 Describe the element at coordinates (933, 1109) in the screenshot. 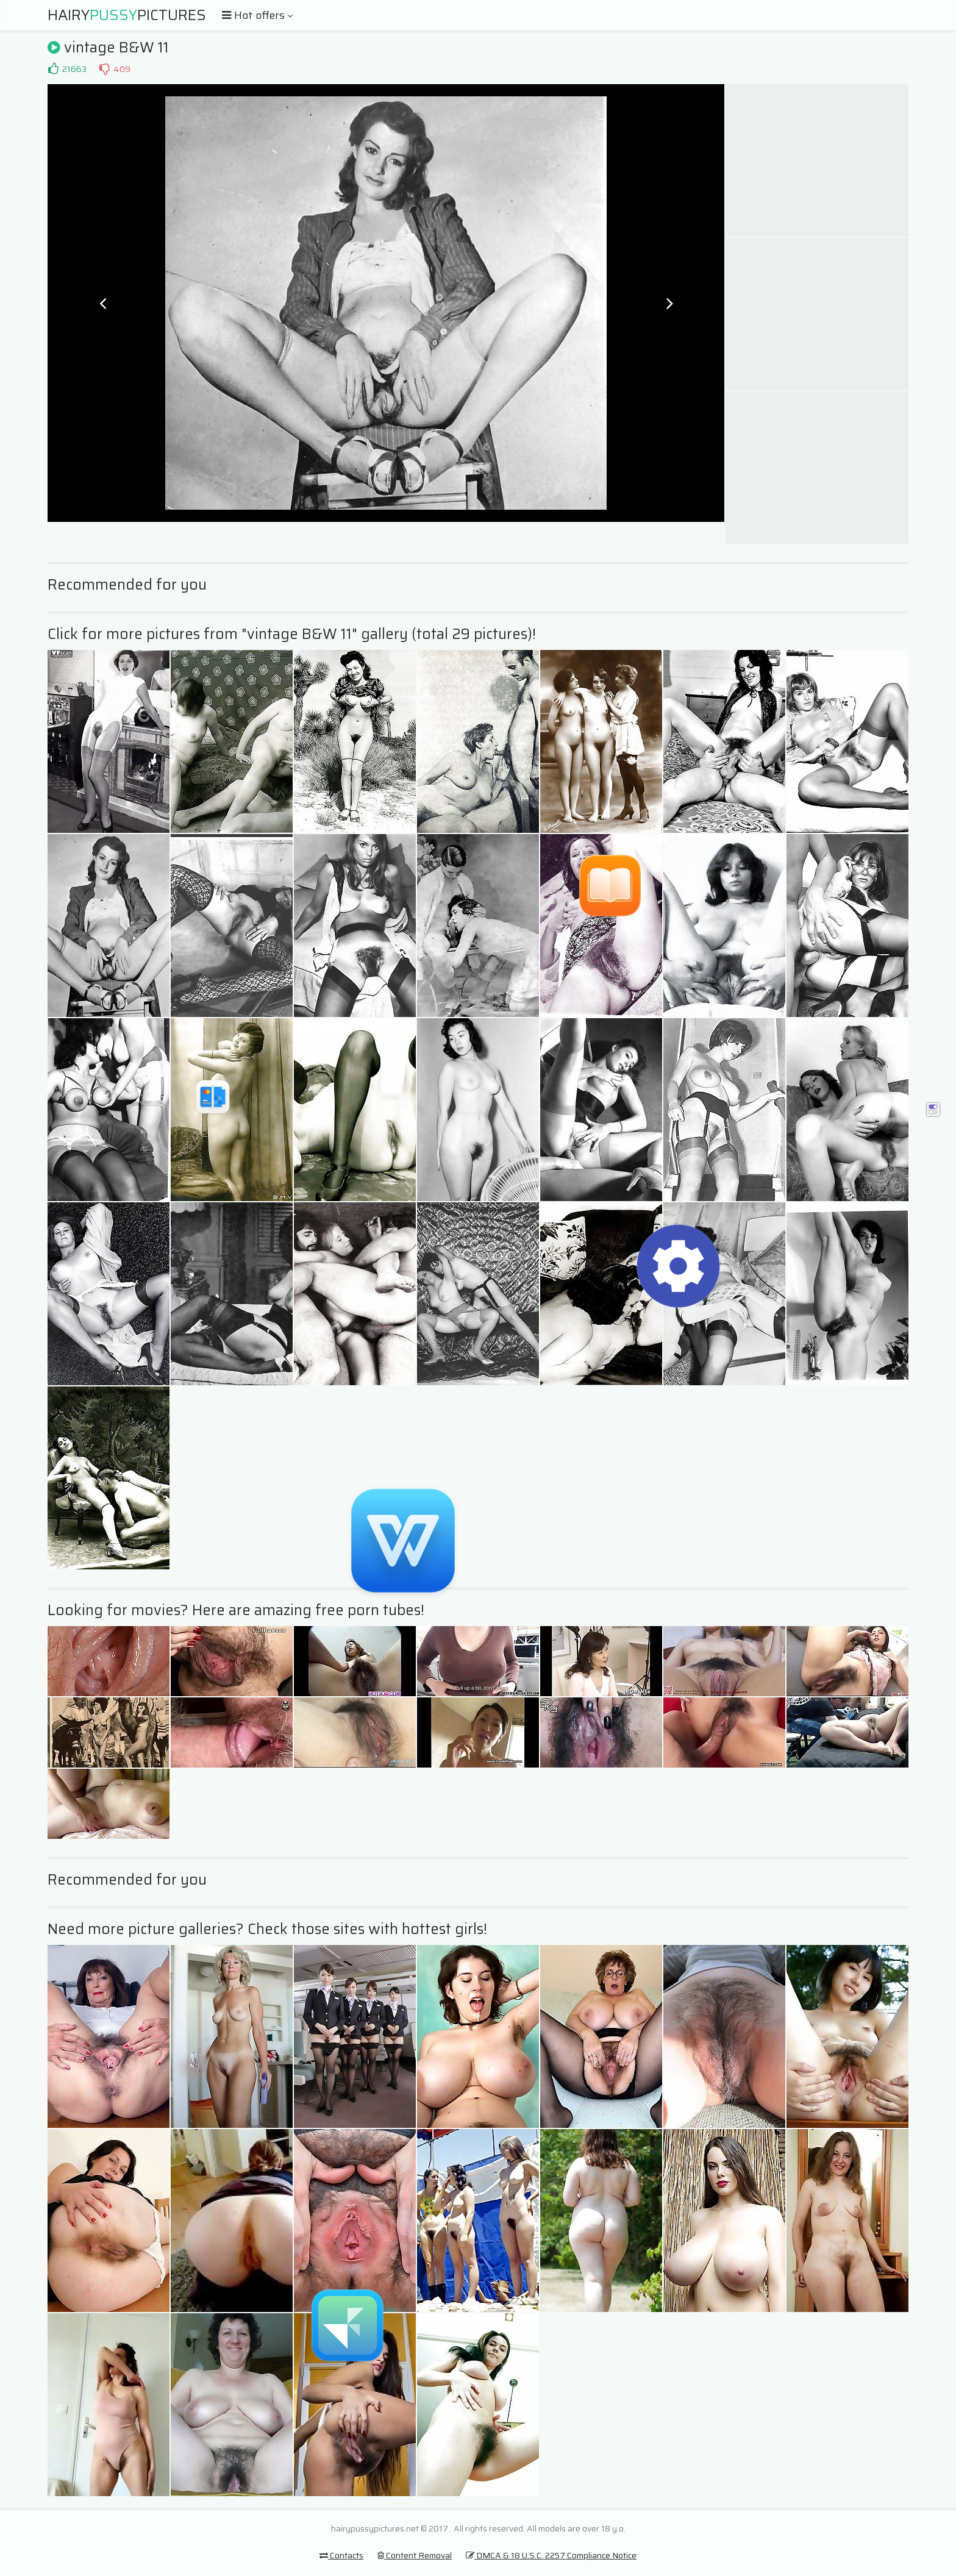

I see `open gnome tweaks to customize desktop settings` at that location.